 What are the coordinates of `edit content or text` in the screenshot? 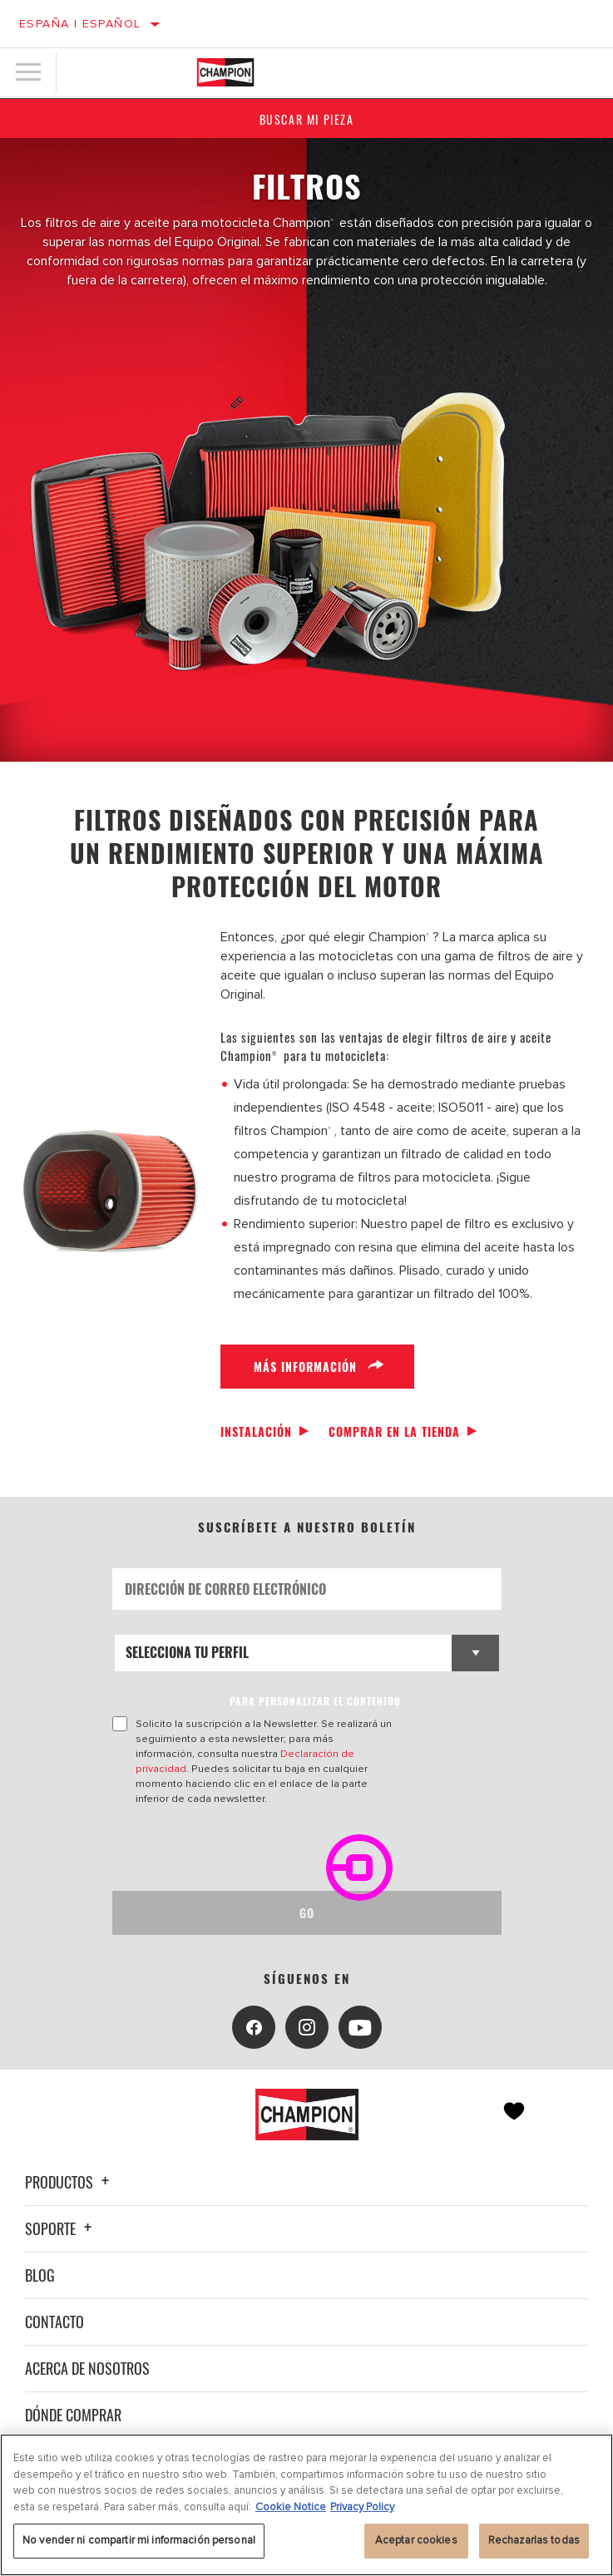 It's located at (236, 402).